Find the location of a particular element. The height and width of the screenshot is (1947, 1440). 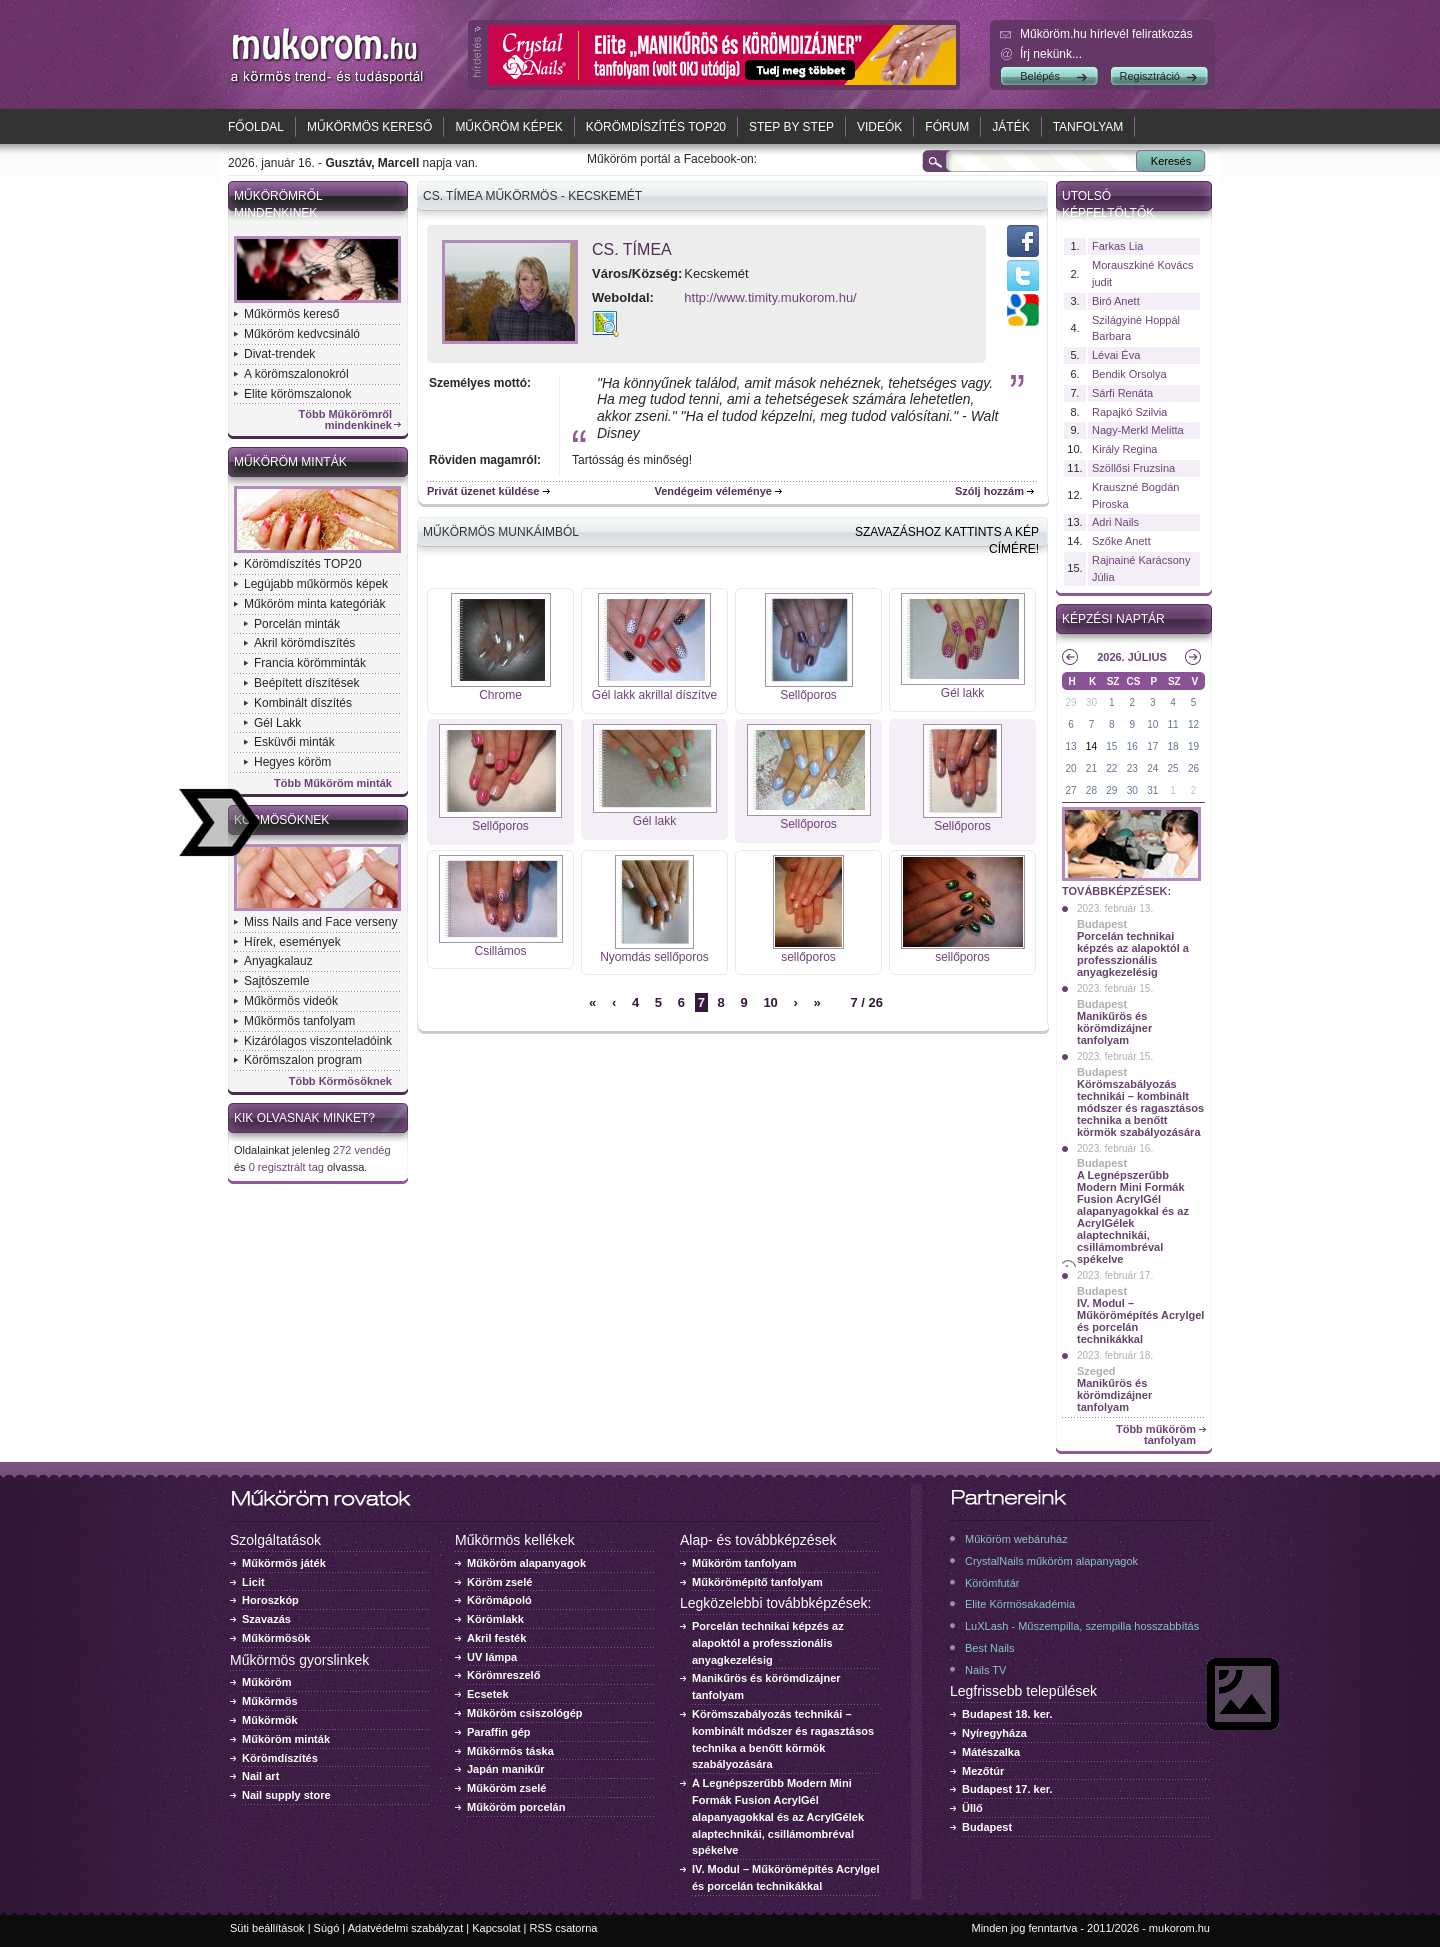

mark as important or priority is located at coordinates (217, 822).